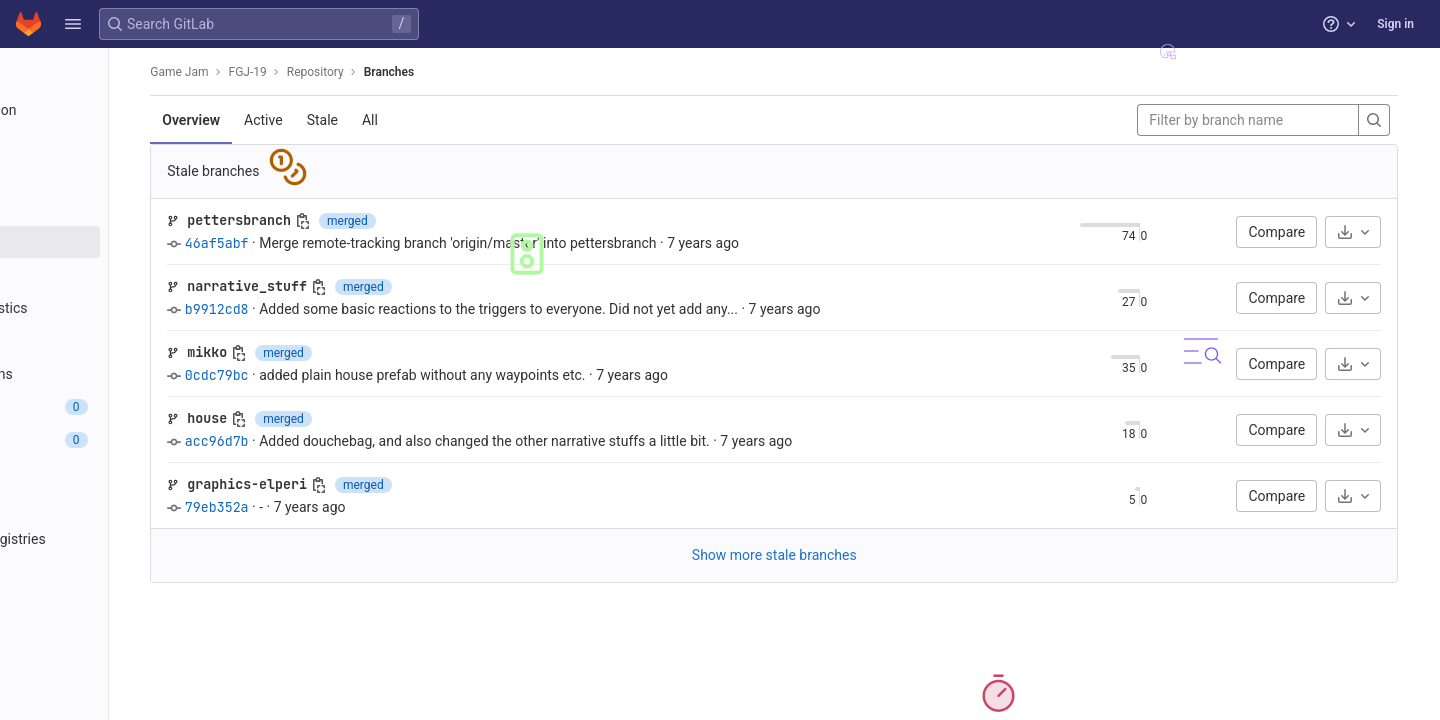 The height and width of the screenshot is (720, 1440). I want to click on view your coin balance or currency, so click(288, 167).